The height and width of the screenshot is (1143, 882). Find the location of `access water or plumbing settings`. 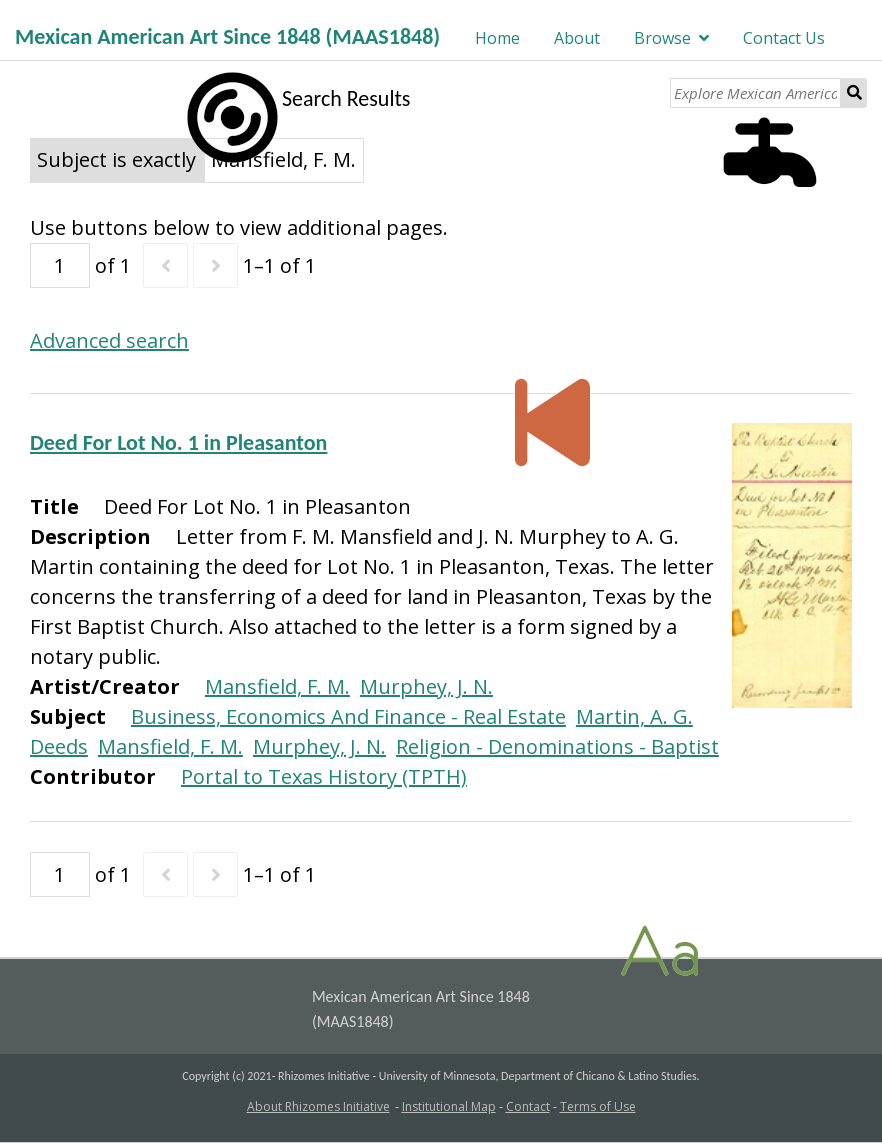

access water or plumbing settings is located at coordinates (770, 158).